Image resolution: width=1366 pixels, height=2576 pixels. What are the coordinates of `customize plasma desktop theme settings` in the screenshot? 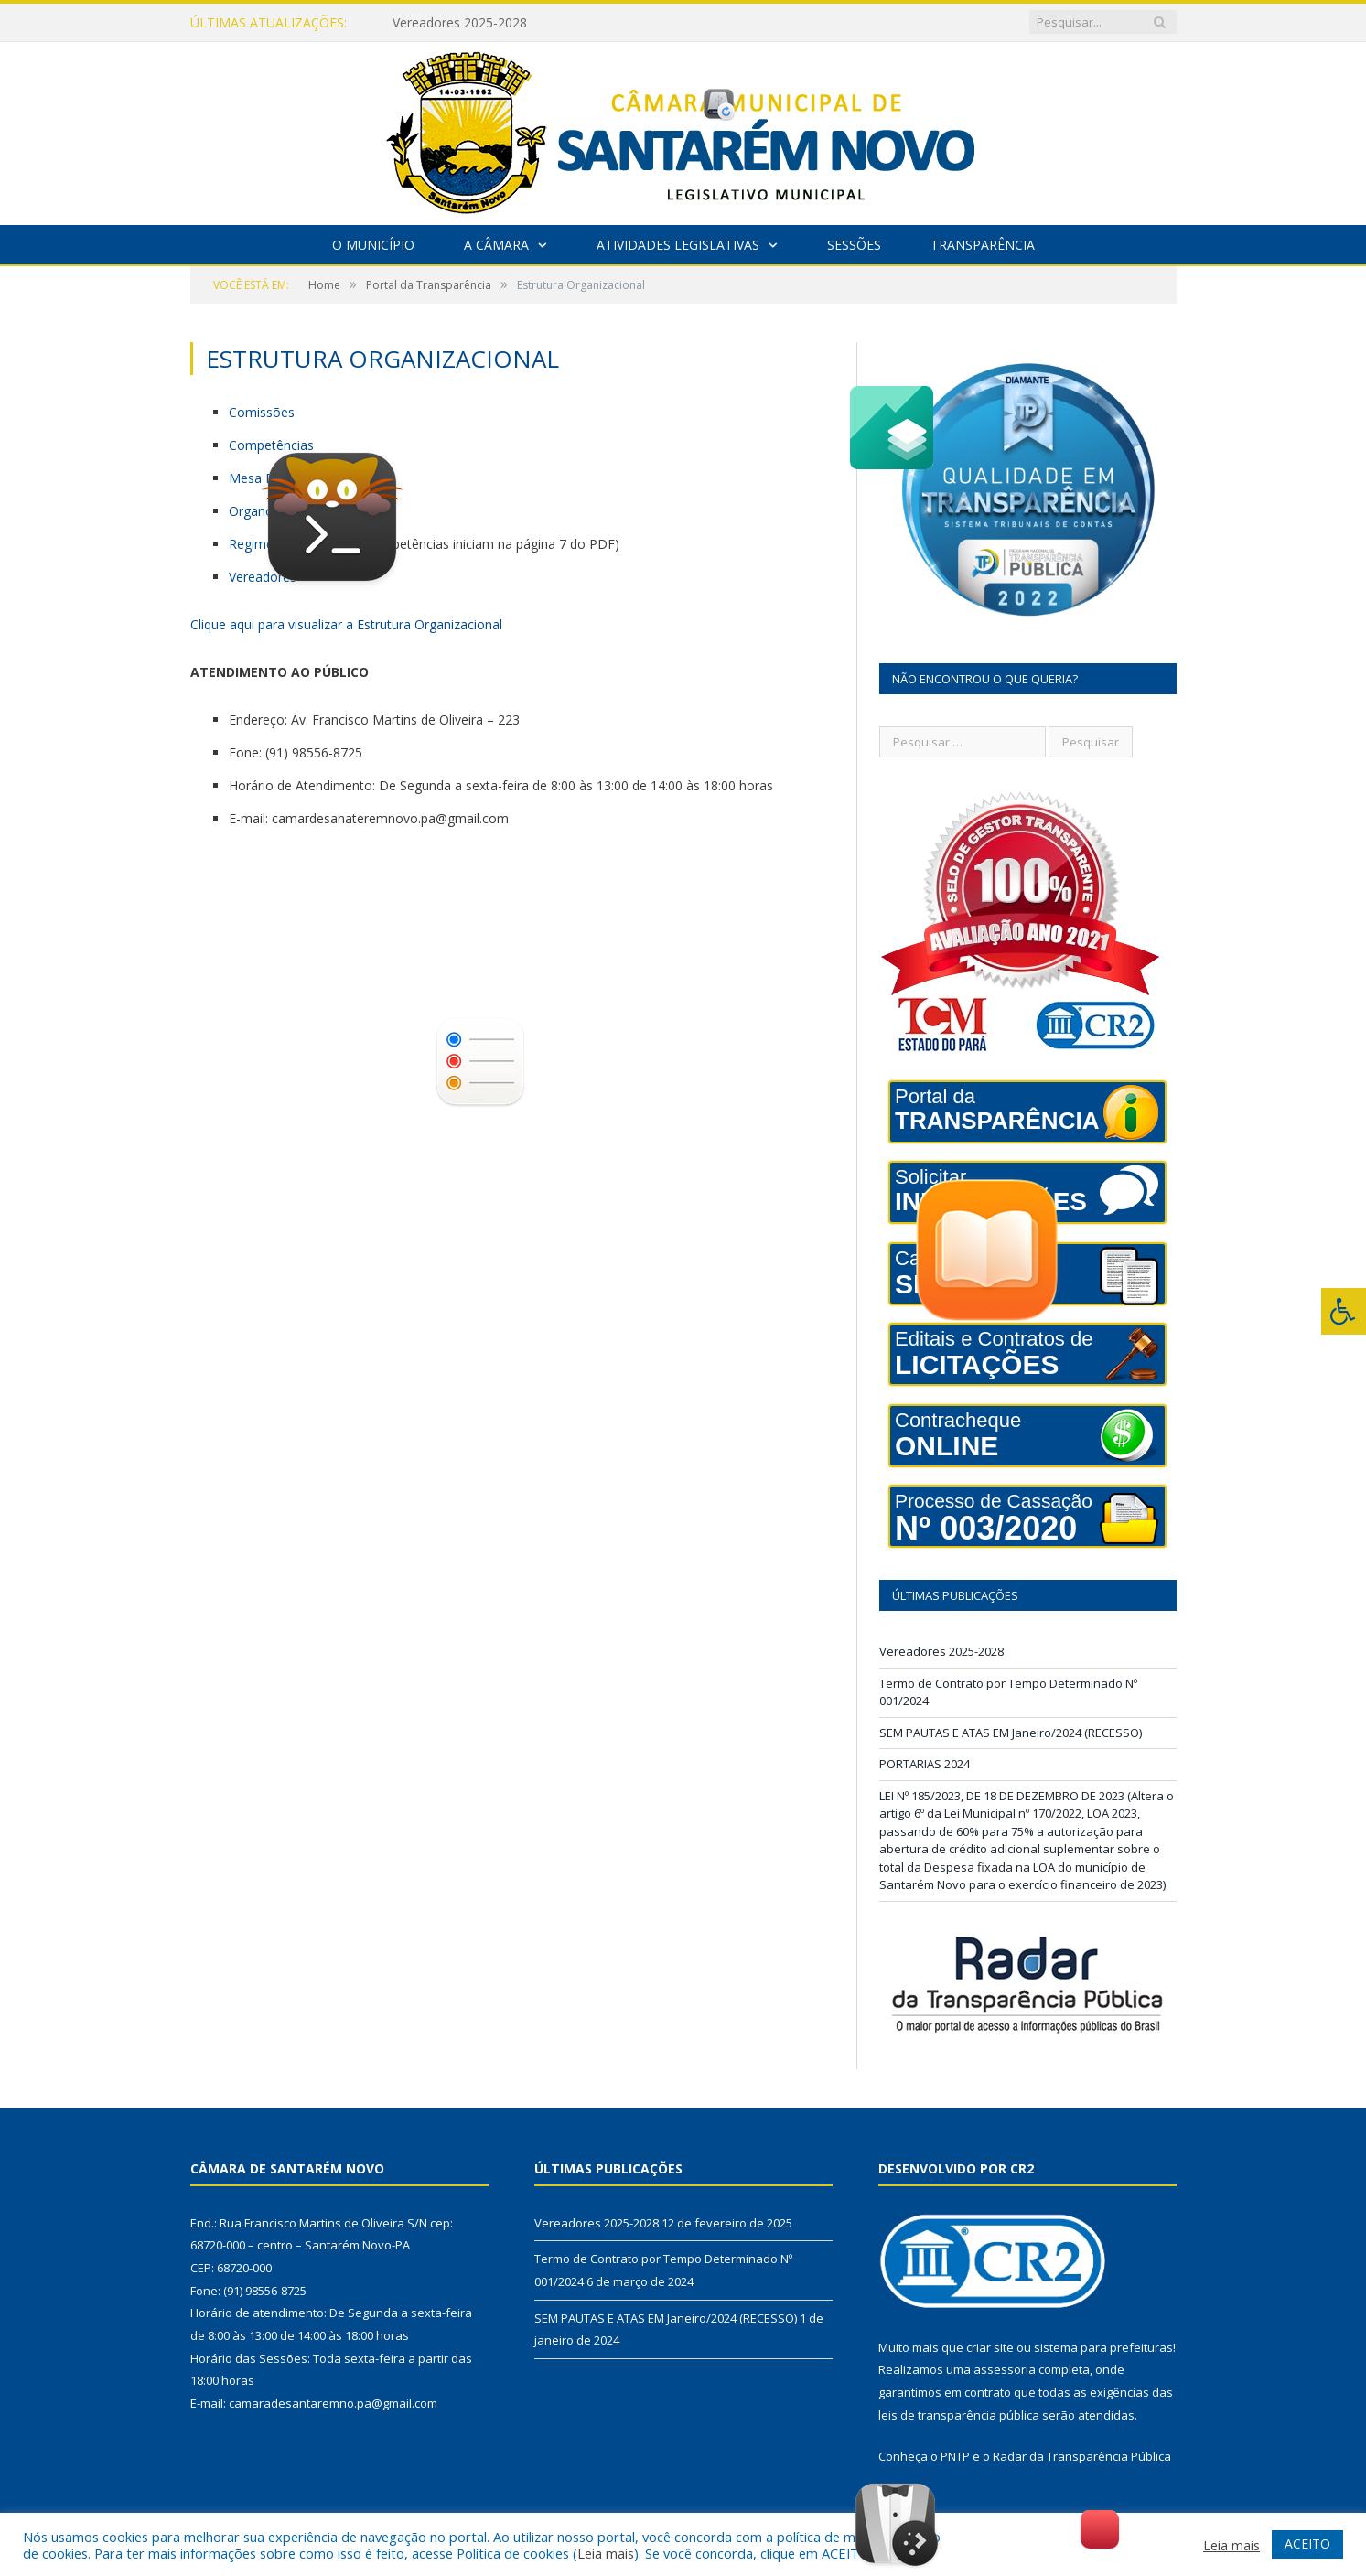 It's located at (895, 2523).